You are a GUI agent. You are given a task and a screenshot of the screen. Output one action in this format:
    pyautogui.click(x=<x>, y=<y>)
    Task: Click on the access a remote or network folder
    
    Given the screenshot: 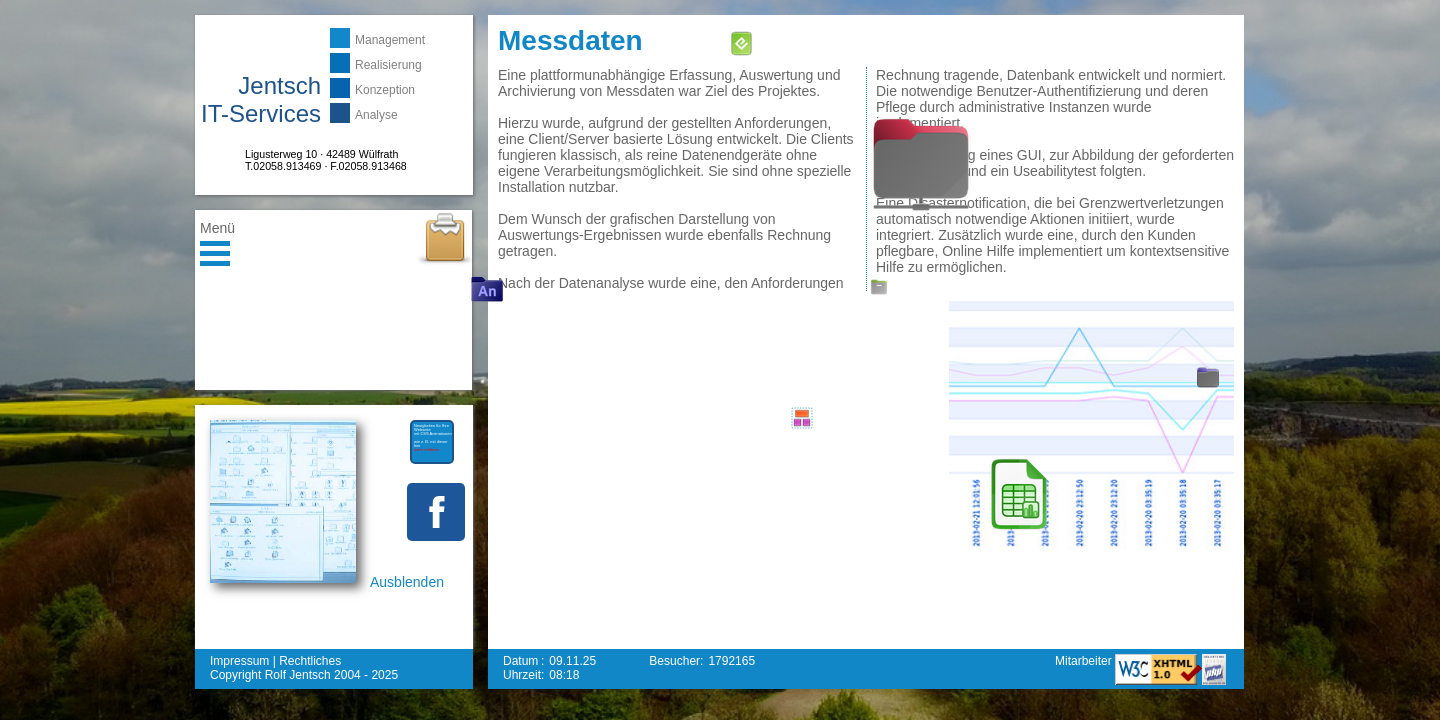 What is the action you would take?
    pyautogui.click(x=921, y=163)
    